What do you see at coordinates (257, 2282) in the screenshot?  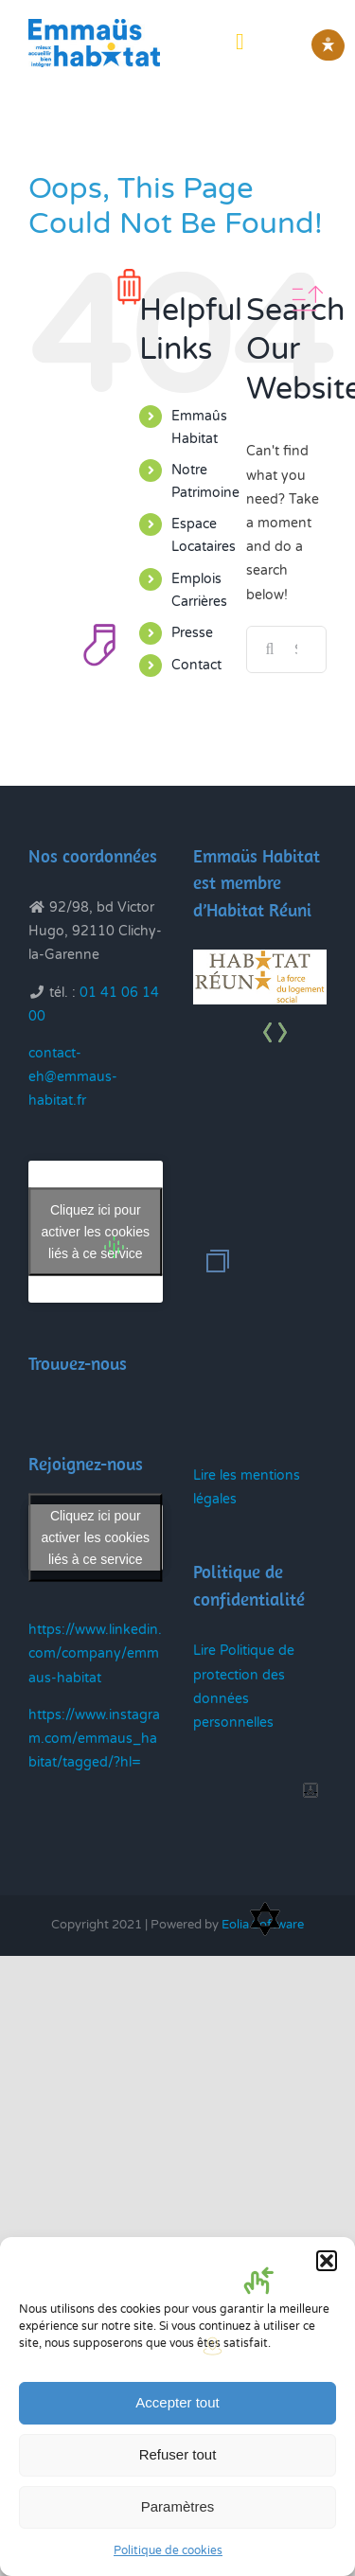 I see `swipe left to continue or dismiss` at bounding box center [257, 2282].